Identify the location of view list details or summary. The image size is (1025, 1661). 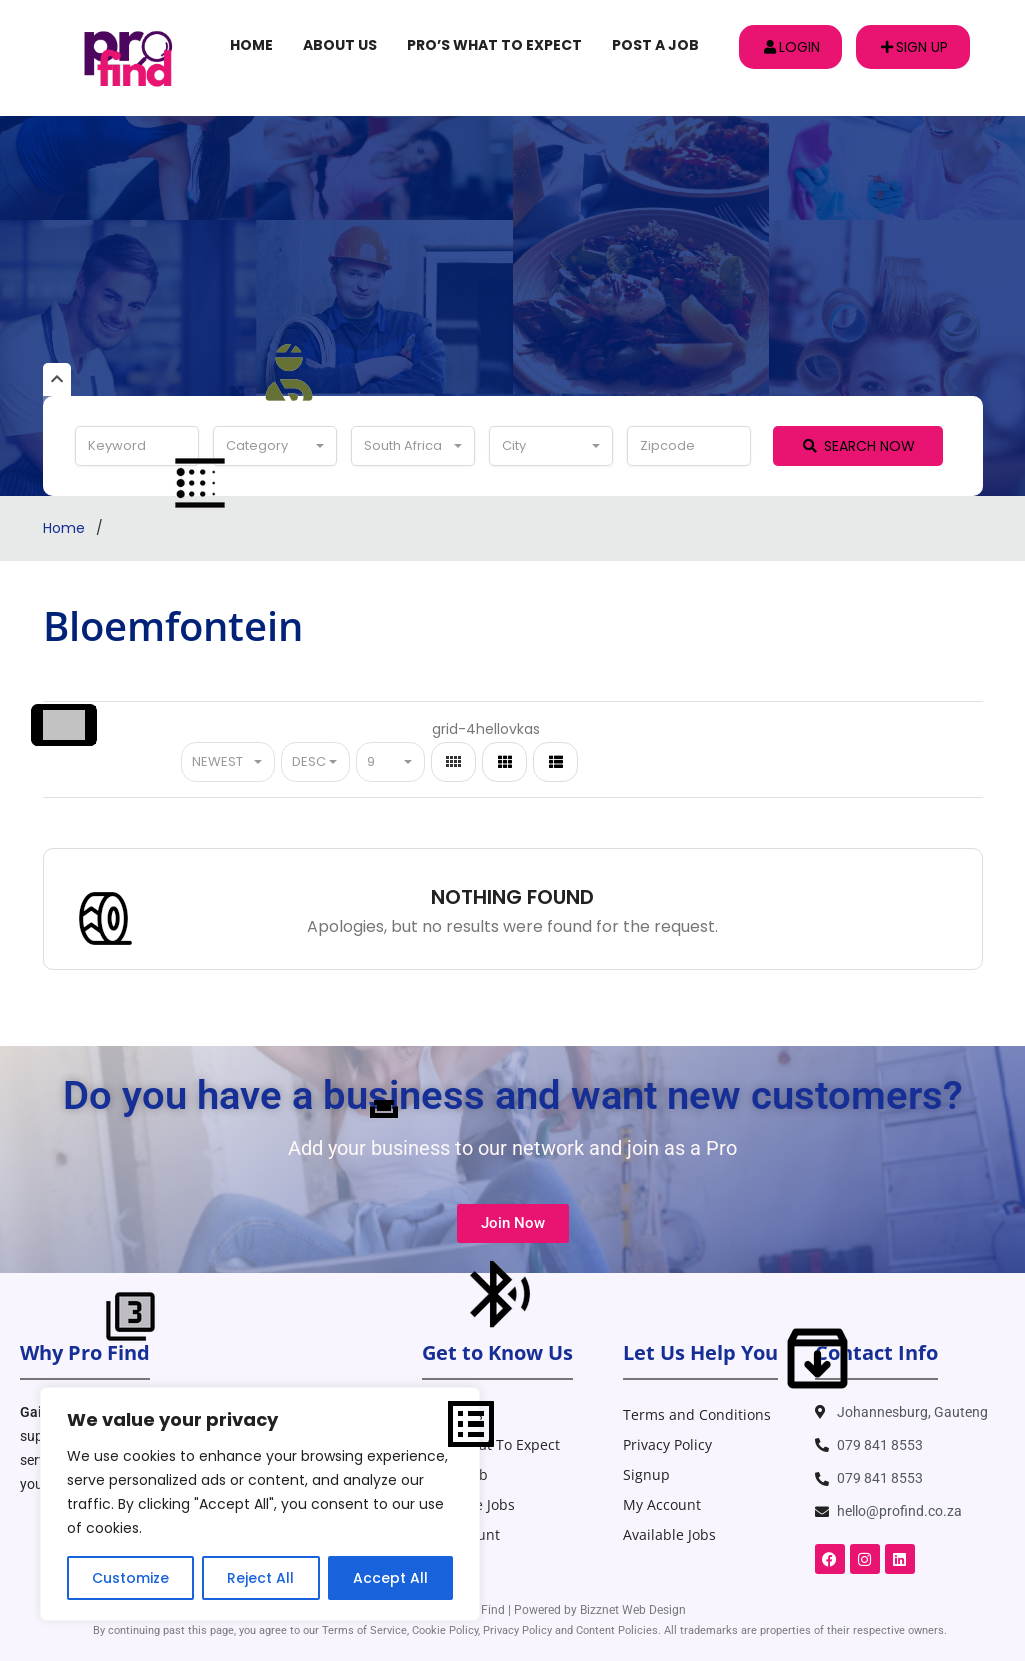
(471, 1424).